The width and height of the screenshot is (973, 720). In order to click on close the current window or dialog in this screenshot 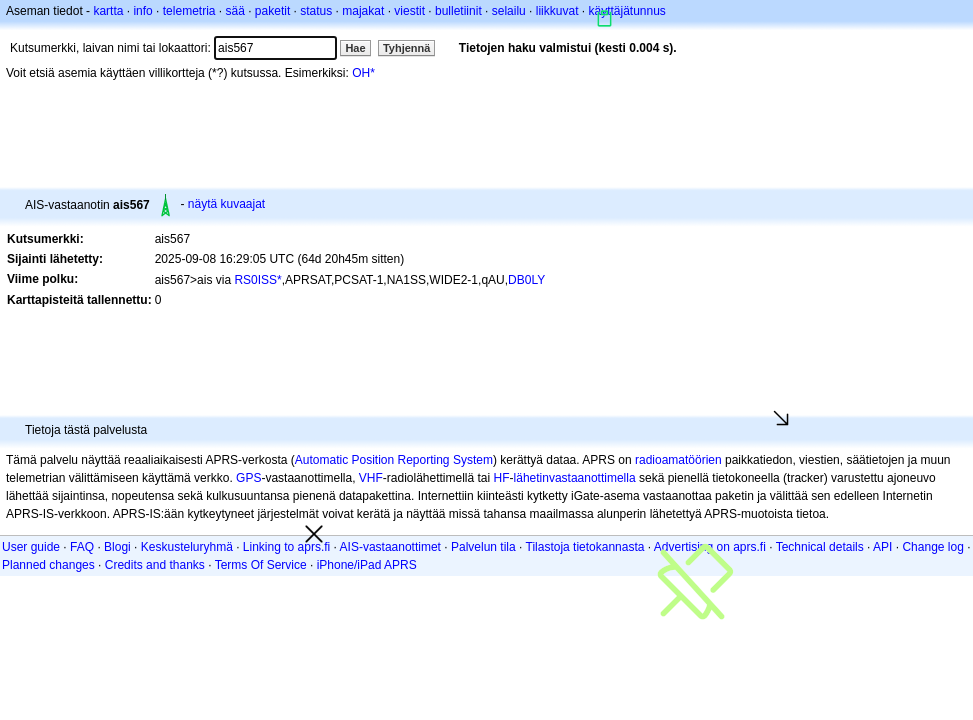, I will do `click(314, 534)`.